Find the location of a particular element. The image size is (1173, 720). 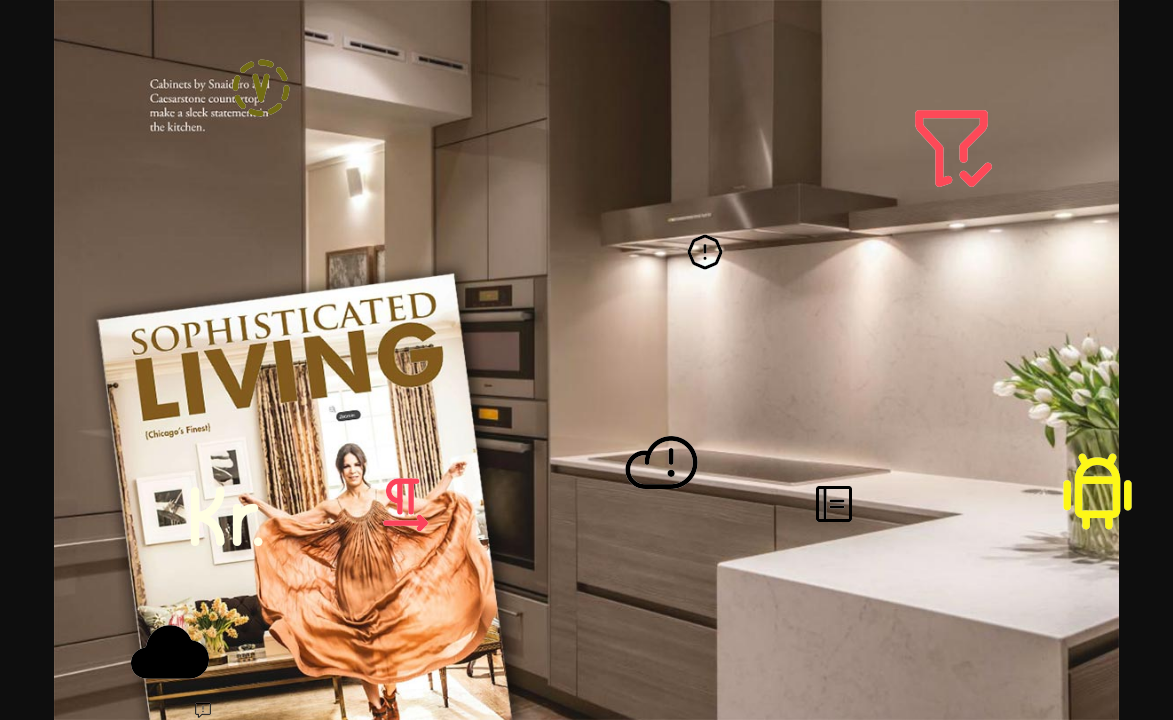

indicates danish krone currency is located at coordinates (224, 516).